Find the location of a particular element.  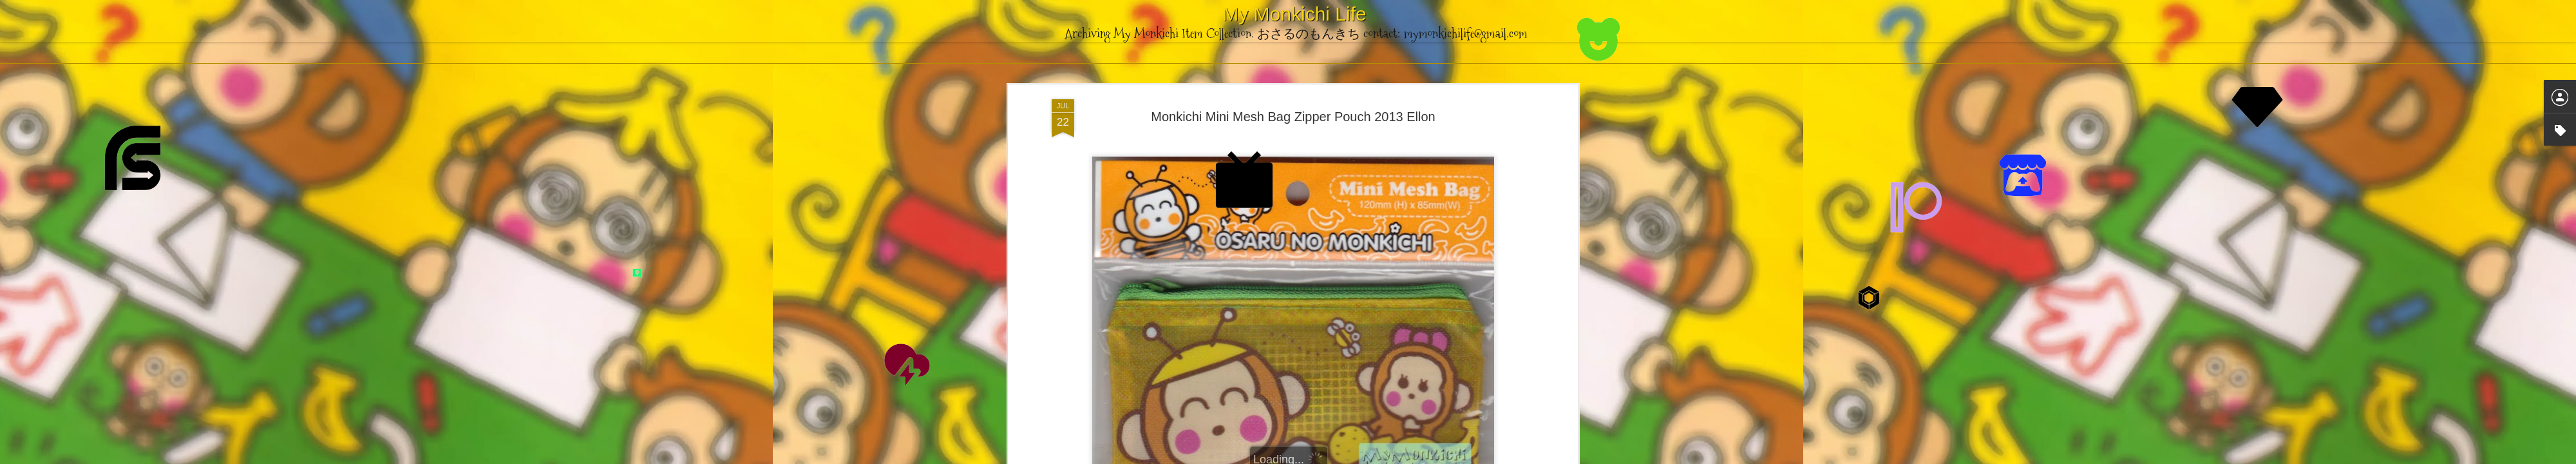

visit itch.io indie game marketplace is located at coordinates (2023, 175).